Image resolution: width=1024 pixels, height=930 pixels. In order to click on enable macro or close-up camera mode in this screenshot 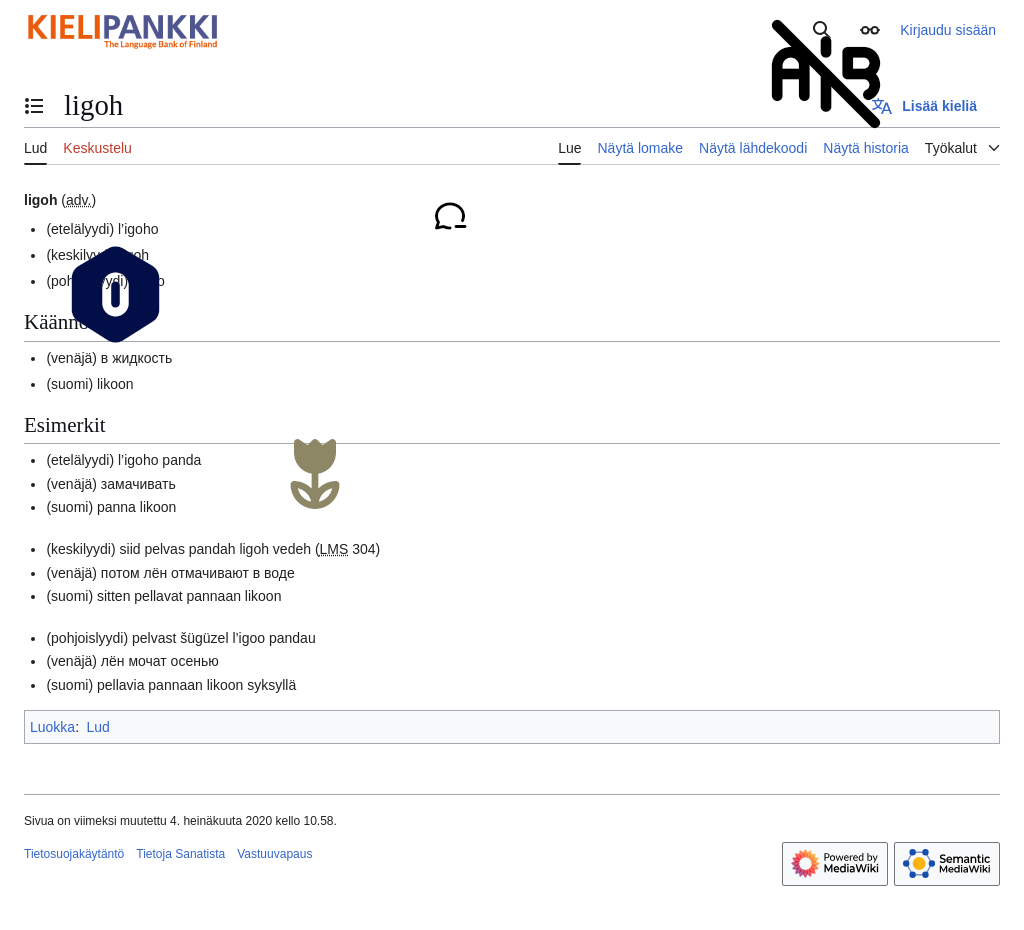, I will do `click(315, 474)`.